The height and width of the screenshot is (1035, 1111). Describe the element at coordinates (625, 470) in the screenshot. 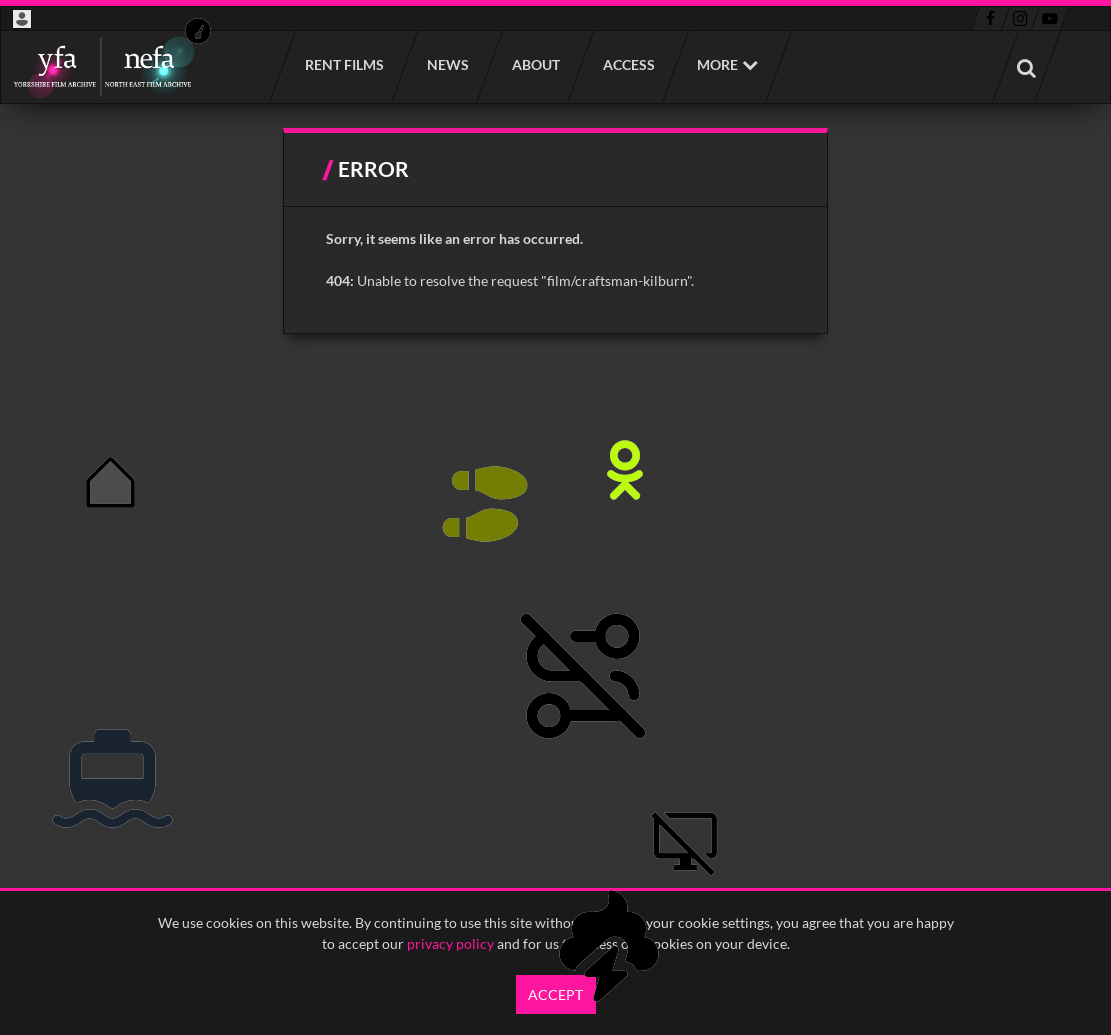

I see `open odnoklassniki social network` at that location.